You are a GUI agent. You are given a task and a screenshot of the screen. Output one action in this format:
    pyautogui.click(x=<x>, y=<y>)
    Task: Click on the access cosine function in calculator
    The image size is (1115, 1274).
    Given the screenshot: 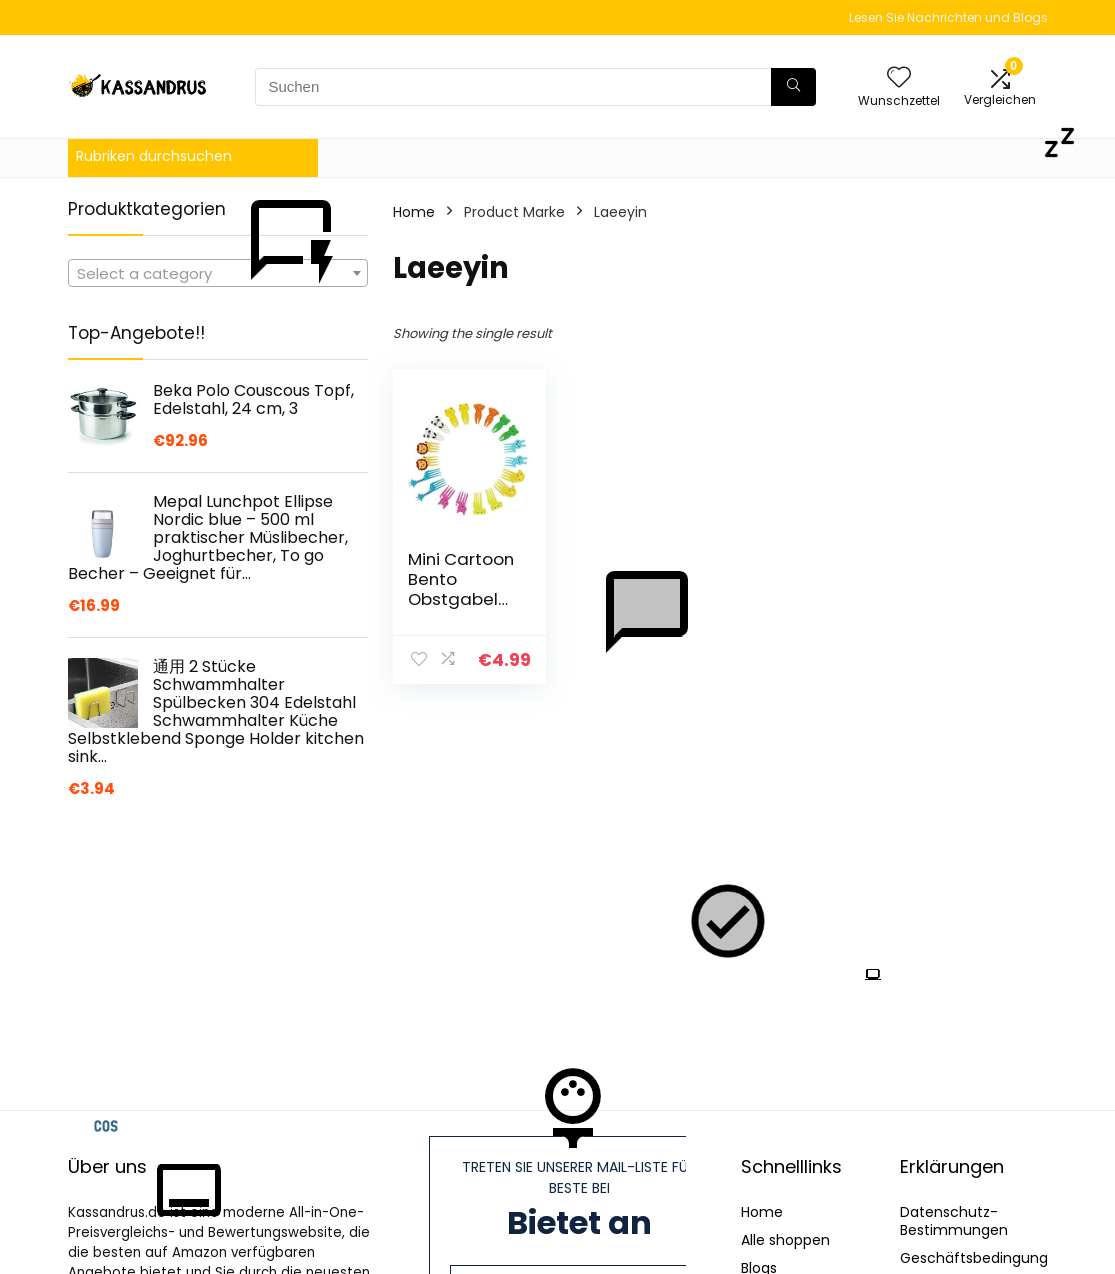 What is the action you would take?
    pyautogui.click(x=106, y=1126)
    